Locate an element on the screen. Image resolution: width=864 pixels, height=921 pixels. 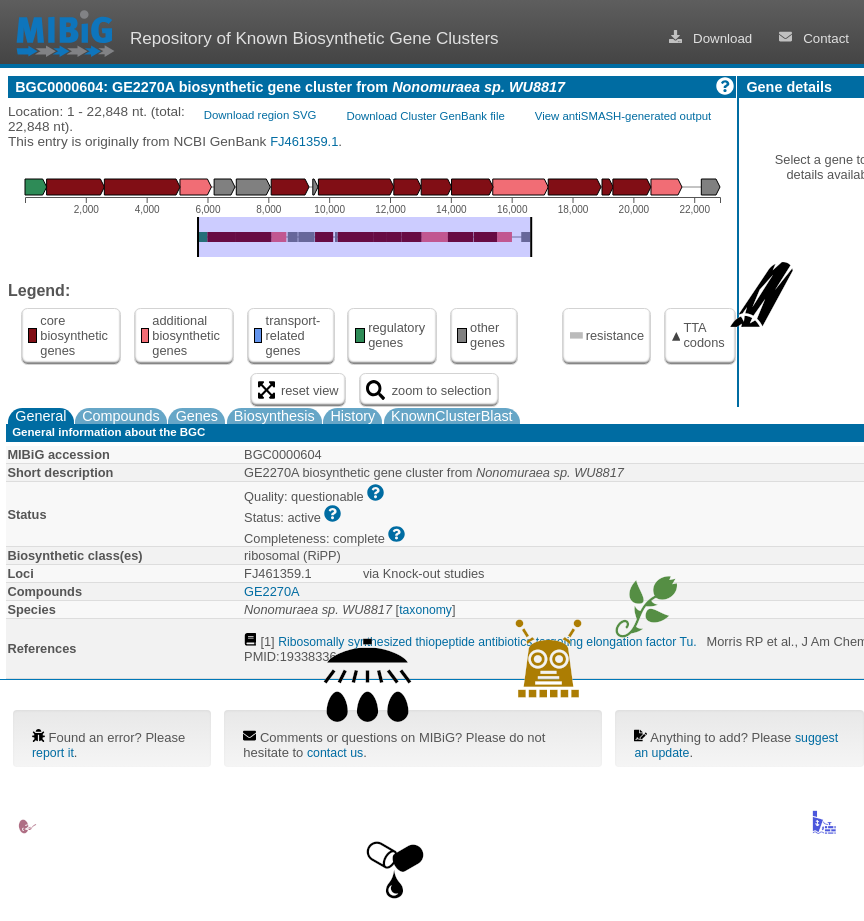
access bot or AI assistant features is located at coordinates (548, 658).